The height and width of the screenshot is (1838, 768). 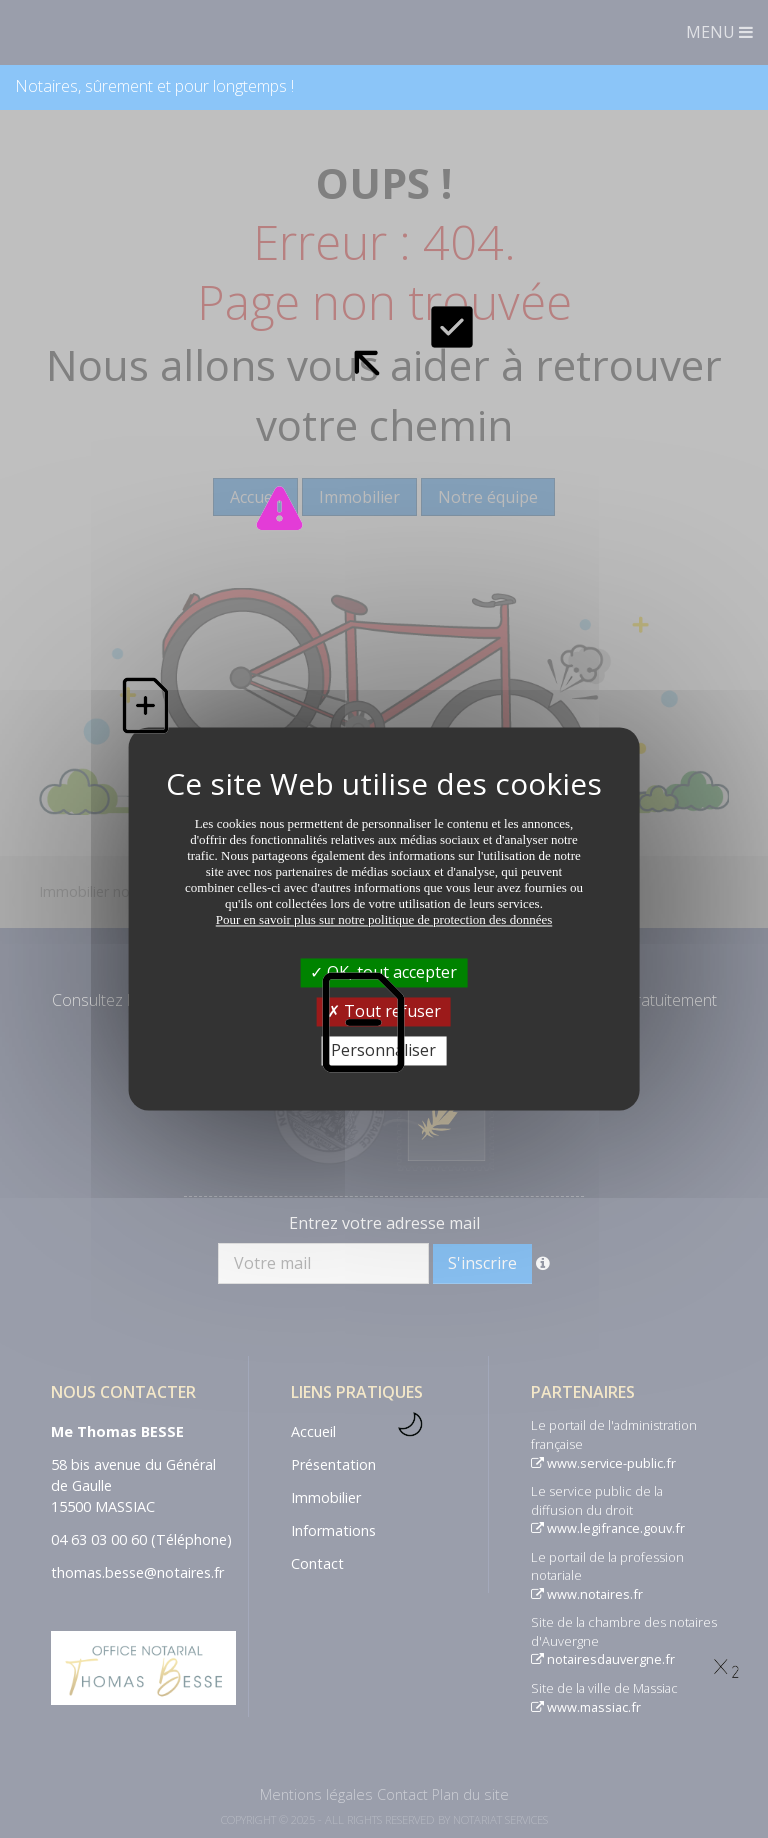 What do you see at coordinates (279, 509) in the screenshot?
I see `indicates a warning or important alert` at bounding box center [279, 509].